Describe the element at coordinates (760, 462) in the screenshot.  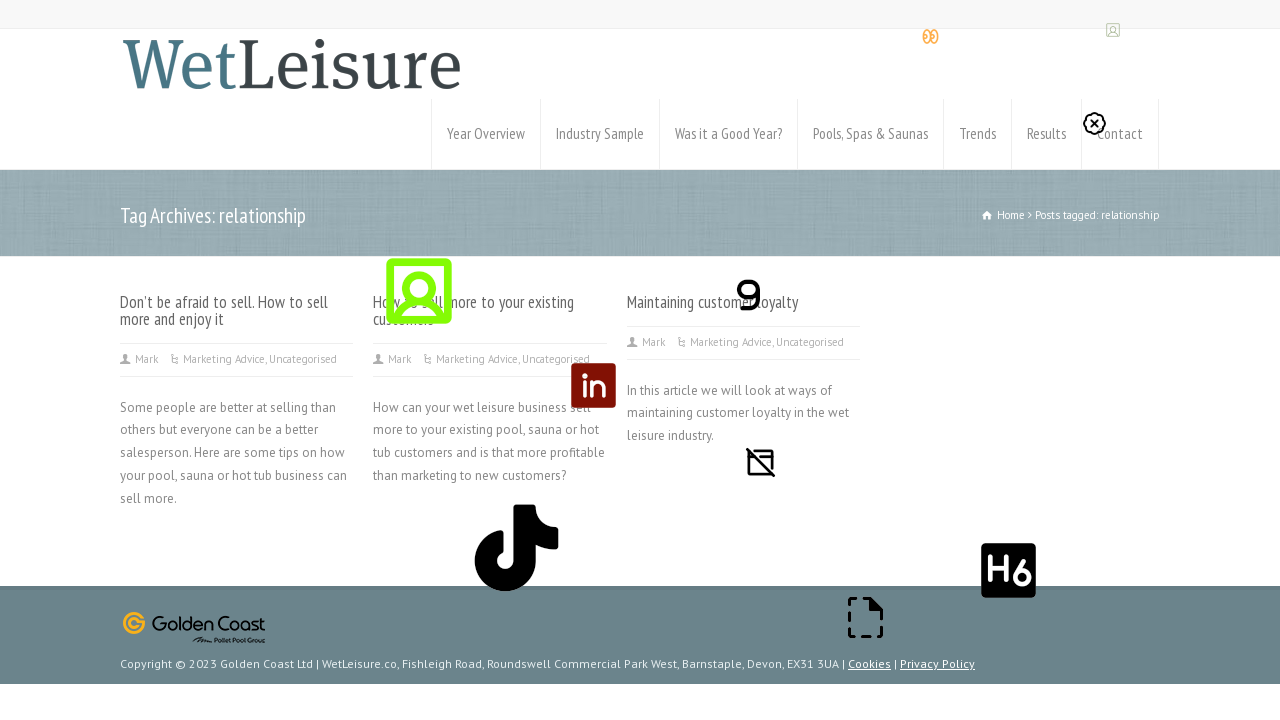
I see `browser window disabled or unavailable` at that location.